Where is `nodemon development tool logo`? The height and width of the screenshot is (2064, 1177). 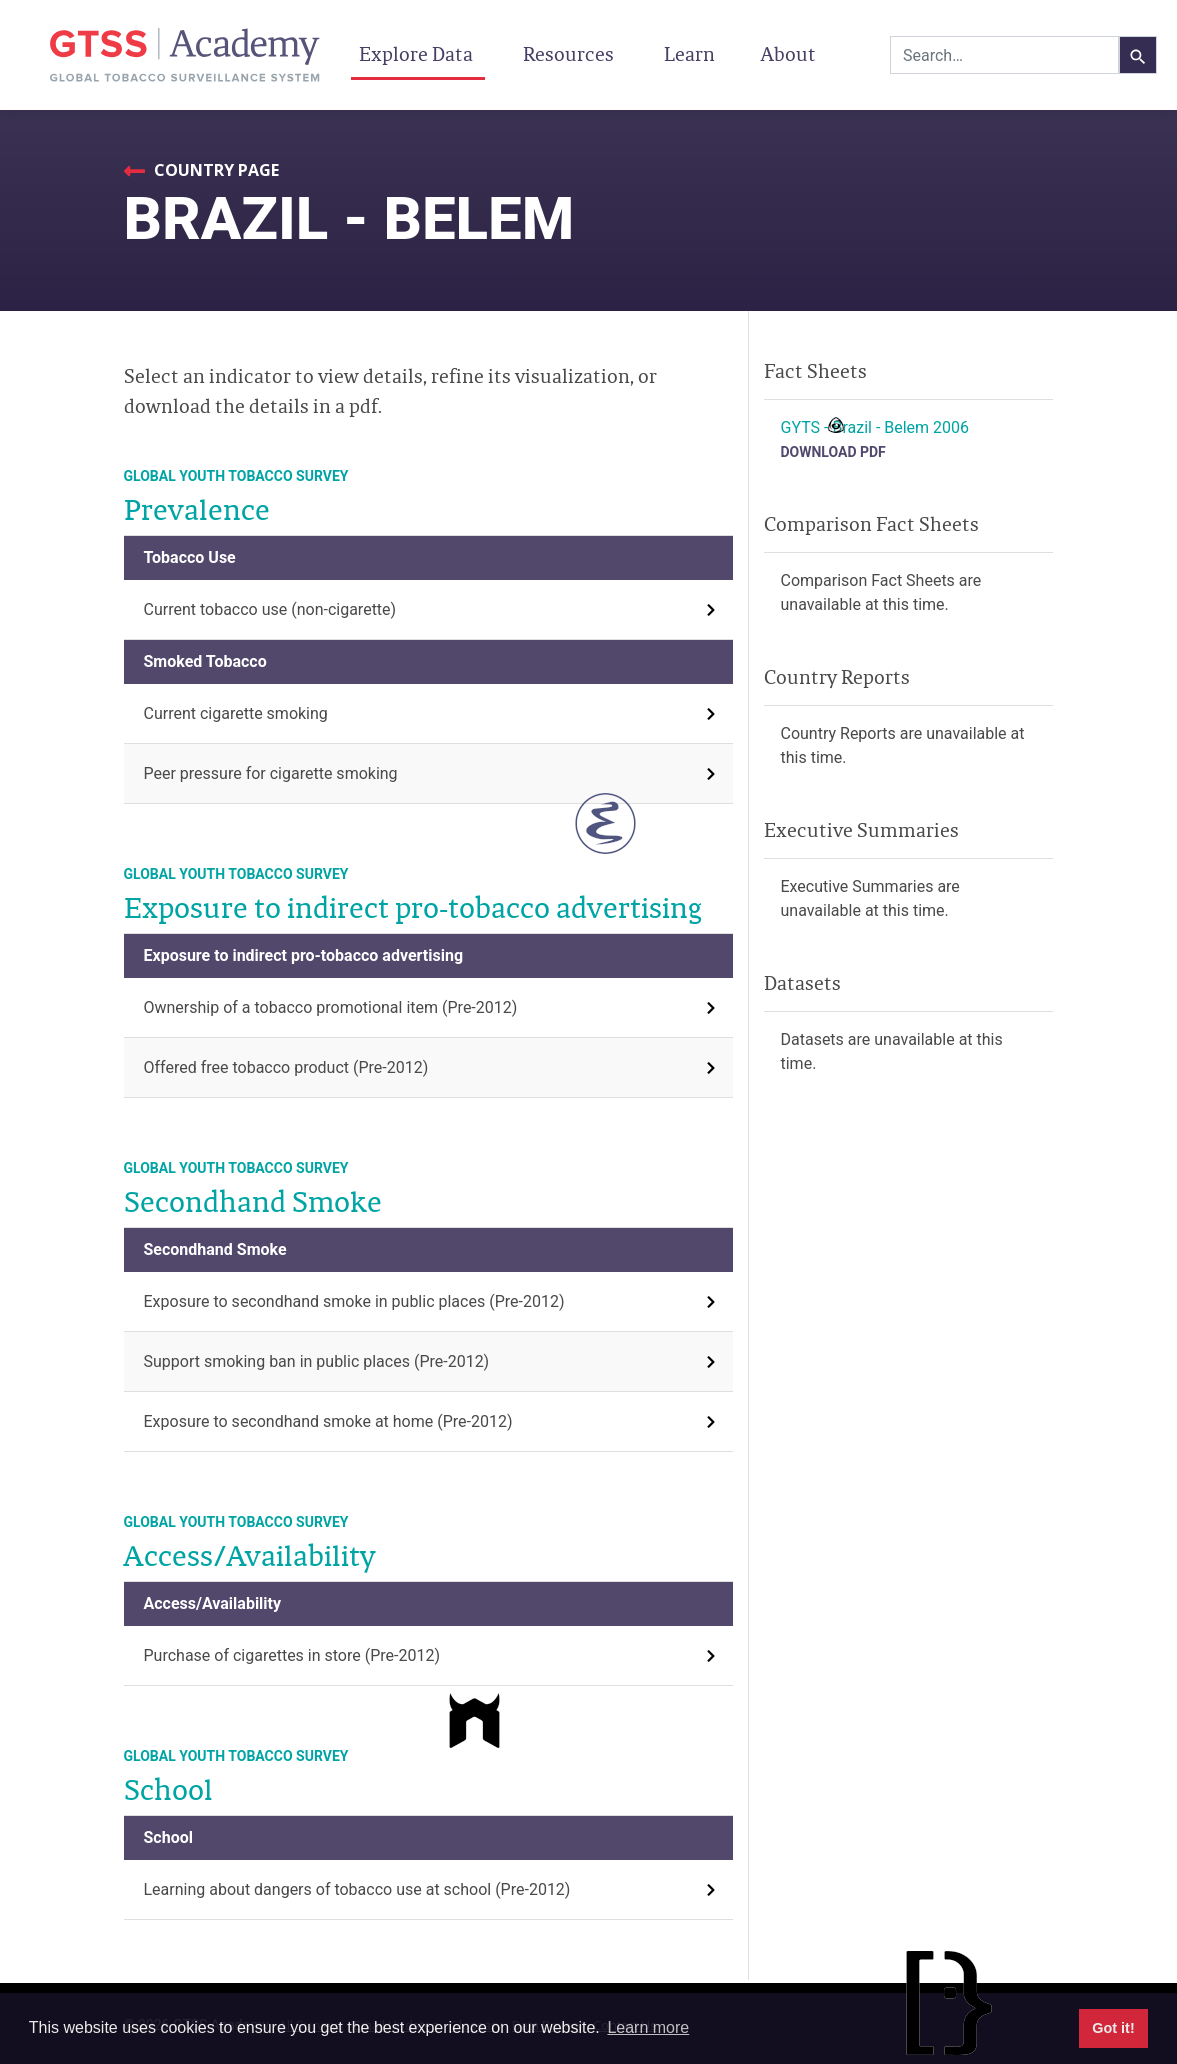 nodemon development tool logo is located at coordinates (474, 1720).